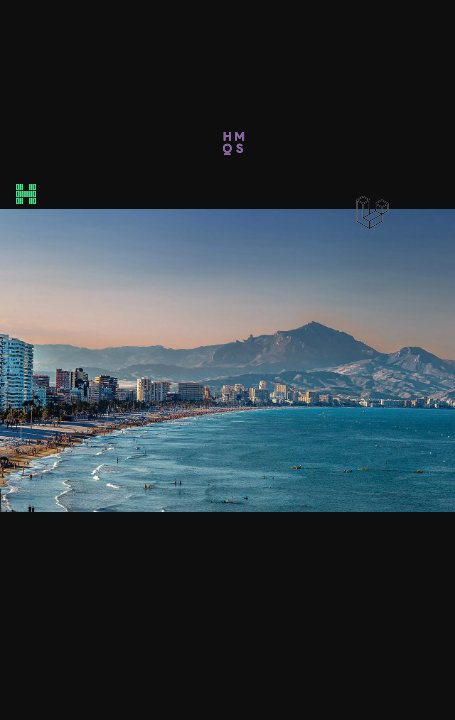  What do you see at coordinates (26, 194) in the screenshot?
I see `launch htop system monitoring application` at bounding box center [26, 194].